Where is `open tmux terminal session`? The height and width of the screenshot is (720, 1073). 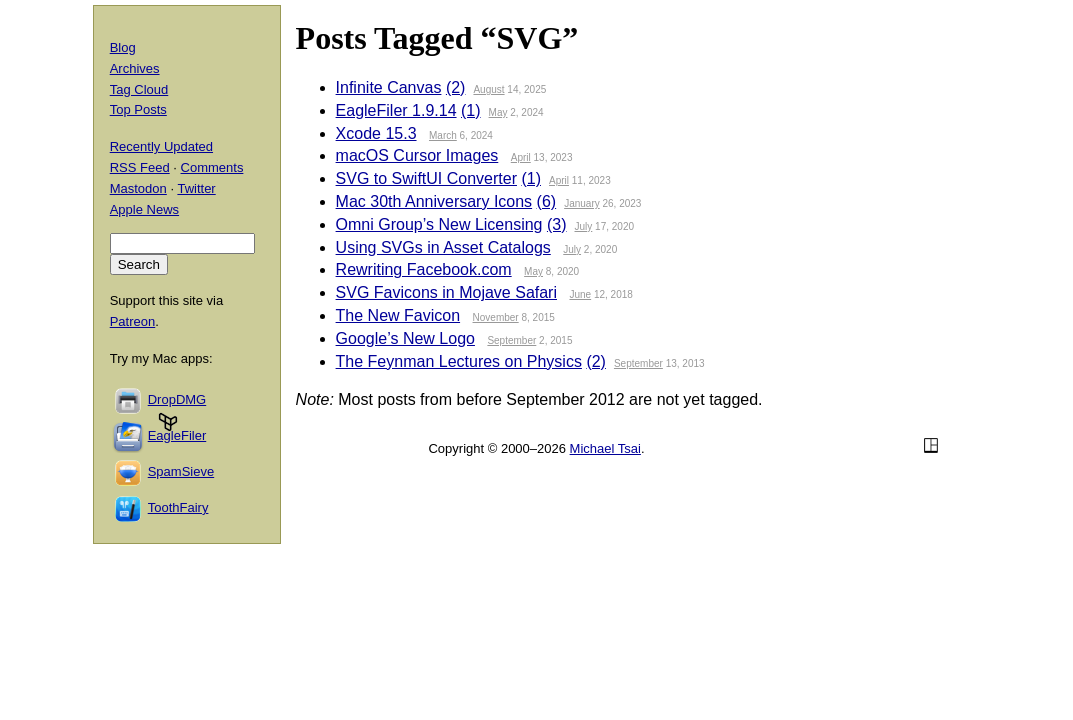
open tmux terminal session is located at coordinates (931, 445).